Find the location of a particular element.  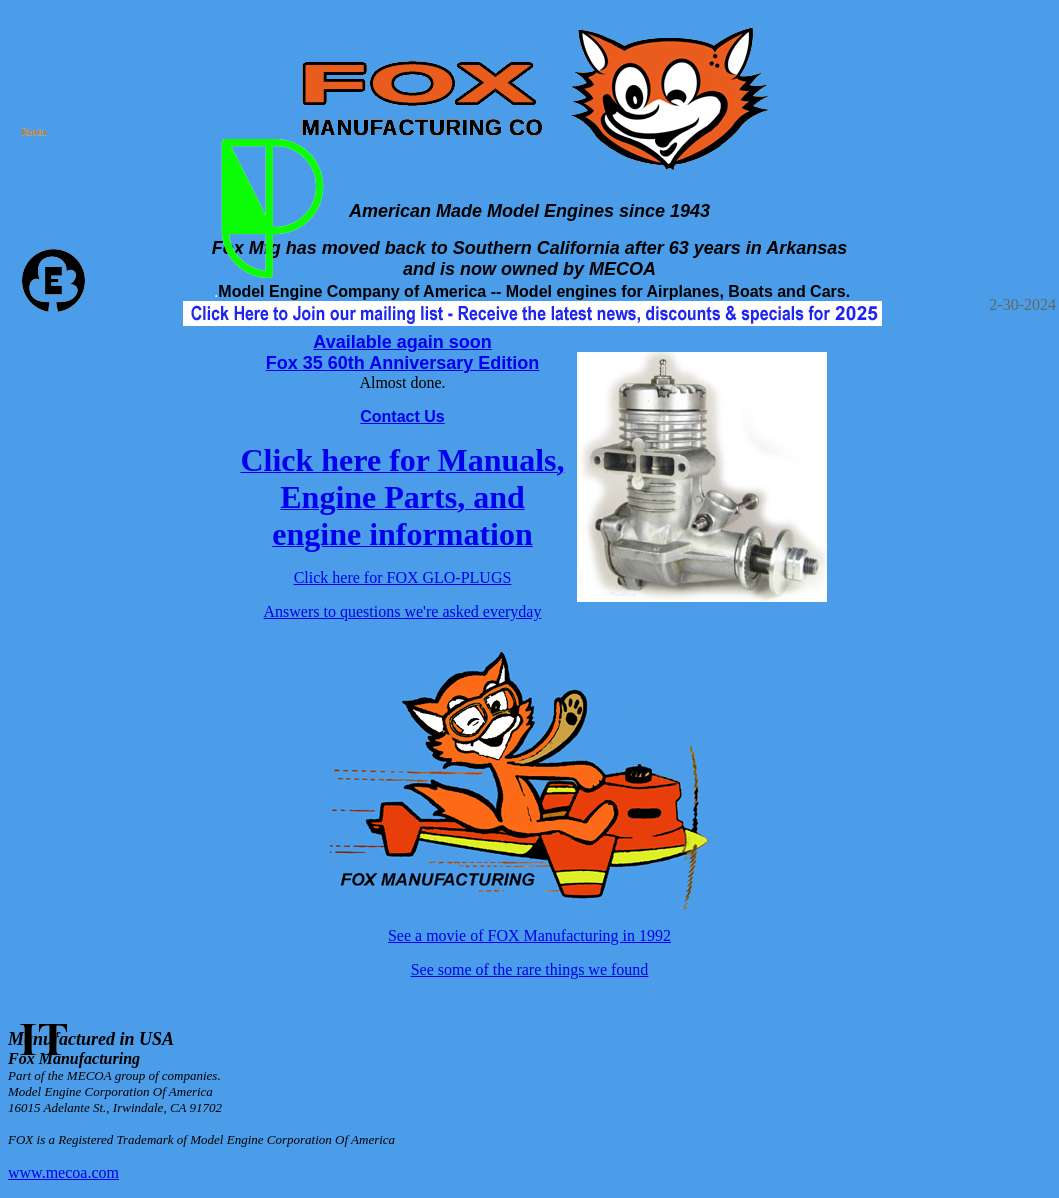

visit the Phosphor Icons website is located at coordinates (272, 208).